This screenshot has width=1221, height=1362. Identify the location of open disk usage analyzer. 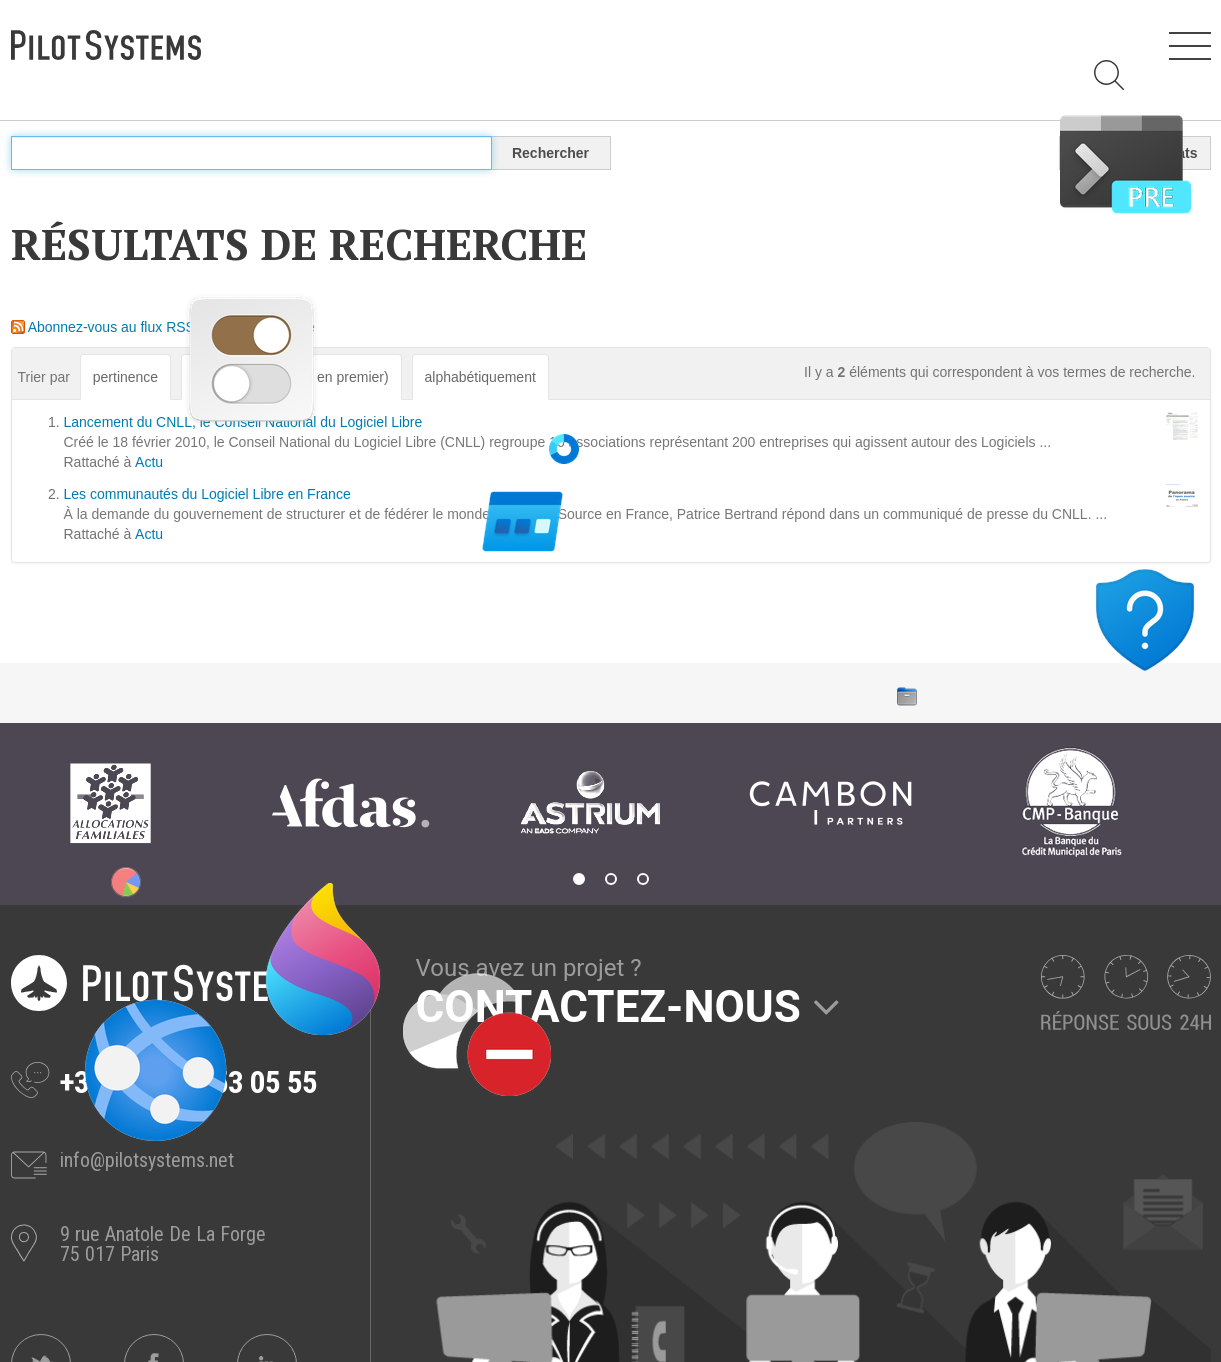
(126, 882).